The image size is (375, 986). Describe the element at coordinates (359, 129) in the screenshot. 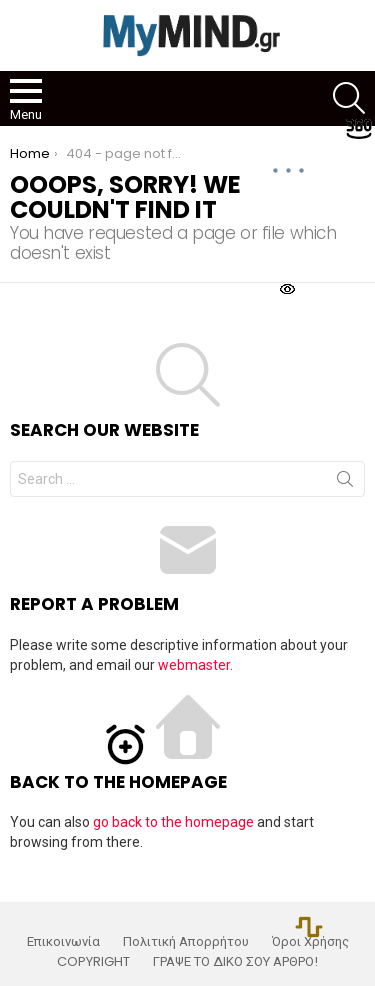

I see `view 360-degree panoramic content` at that location.